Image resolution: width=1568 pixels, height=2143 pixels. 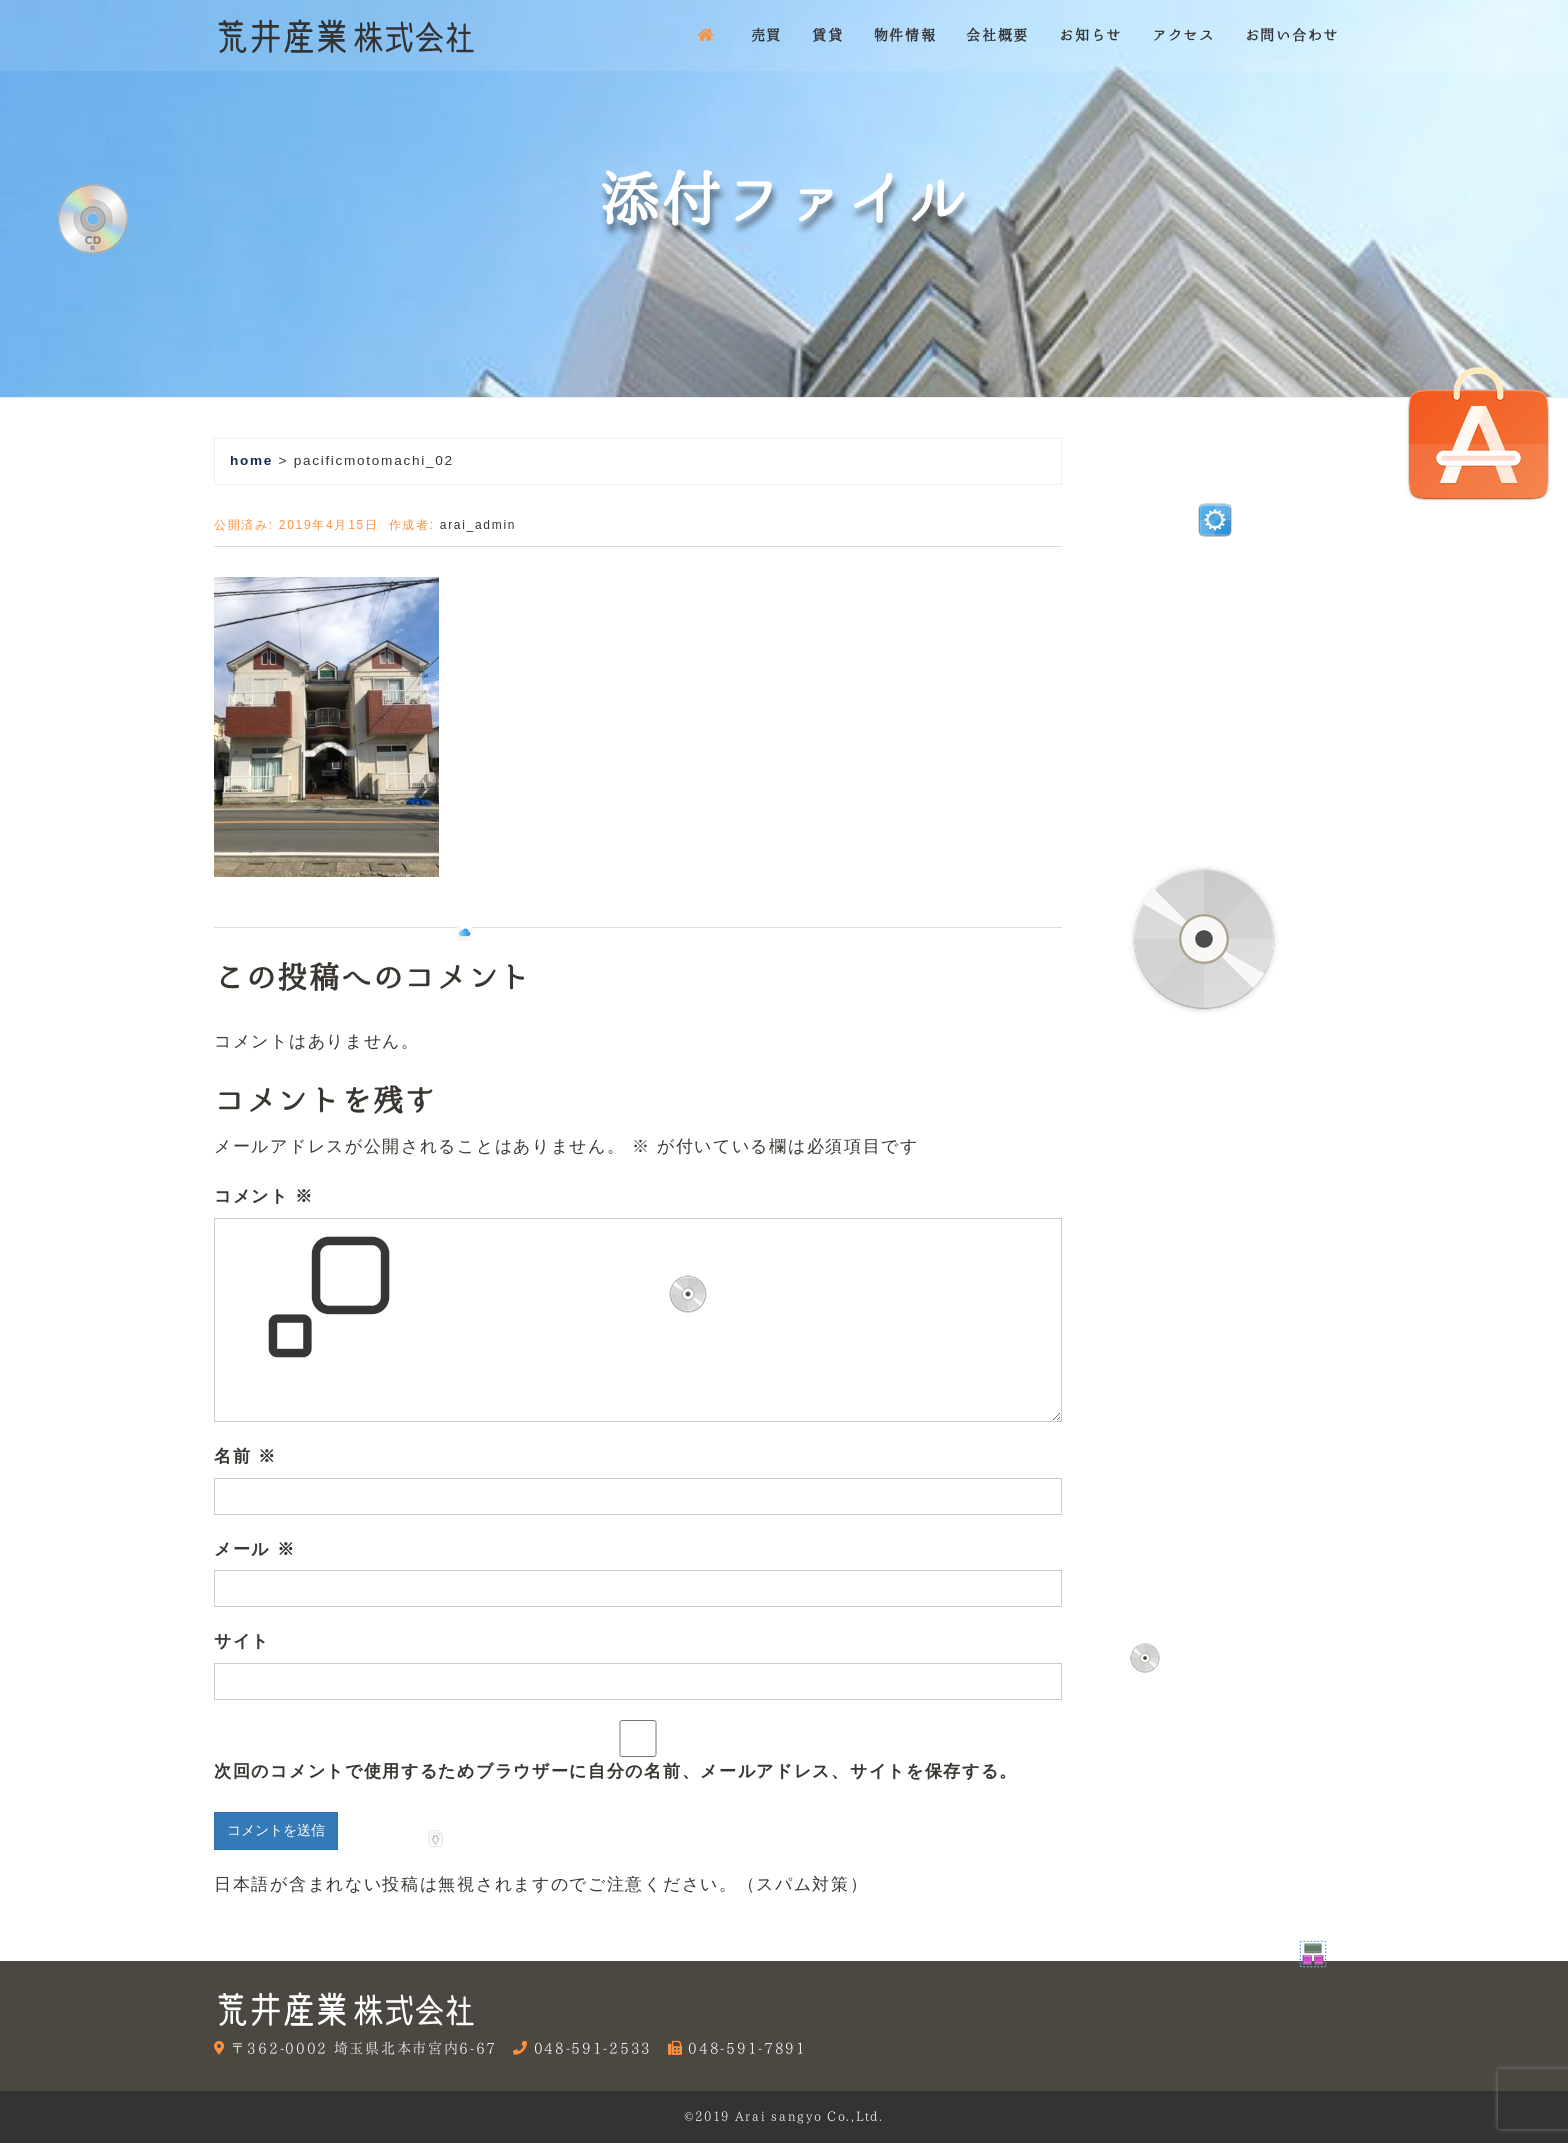 I want to click on open the software center to browse and install apps, so click(x=1478, y=444).